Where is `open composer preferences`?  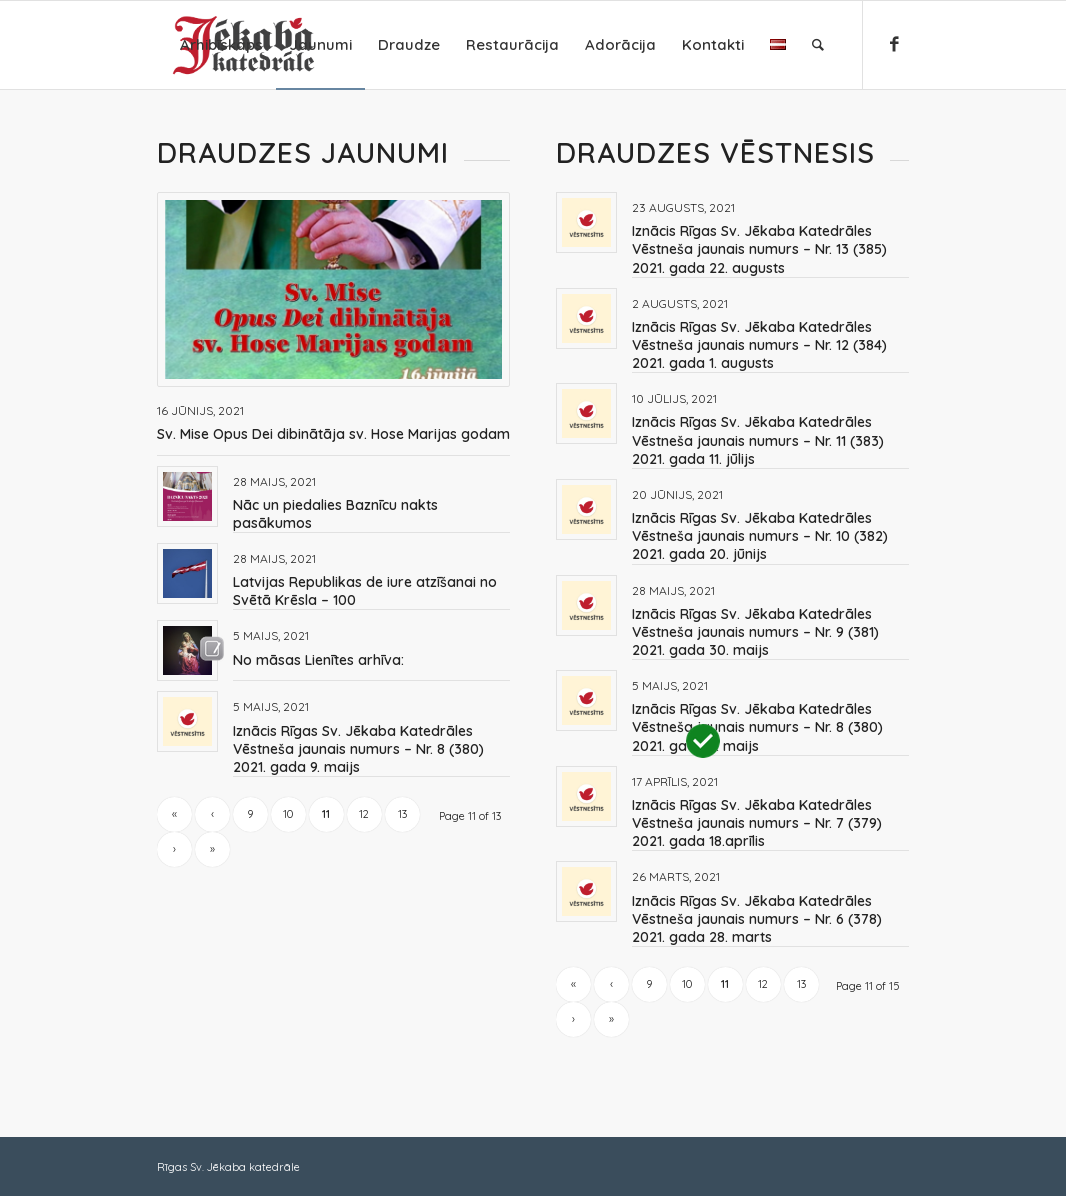
open composer preferences is located at coordinates (212, 649).